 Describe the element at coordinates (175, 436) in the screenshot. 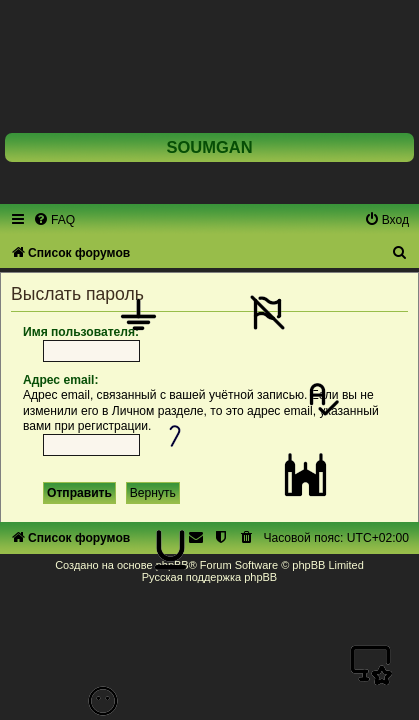

I see `accessibility support or mobility assistance` at that location.